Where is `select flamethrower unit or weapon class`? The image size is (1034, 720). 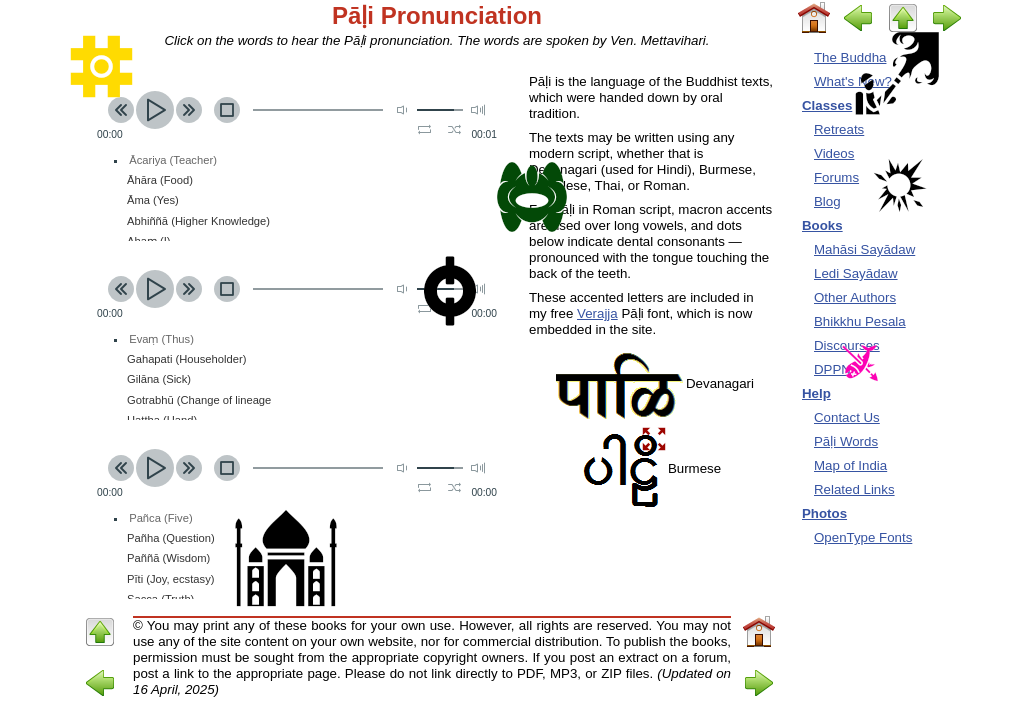
select flamethrower unit or weapon class is located at coordinates (897, 73).